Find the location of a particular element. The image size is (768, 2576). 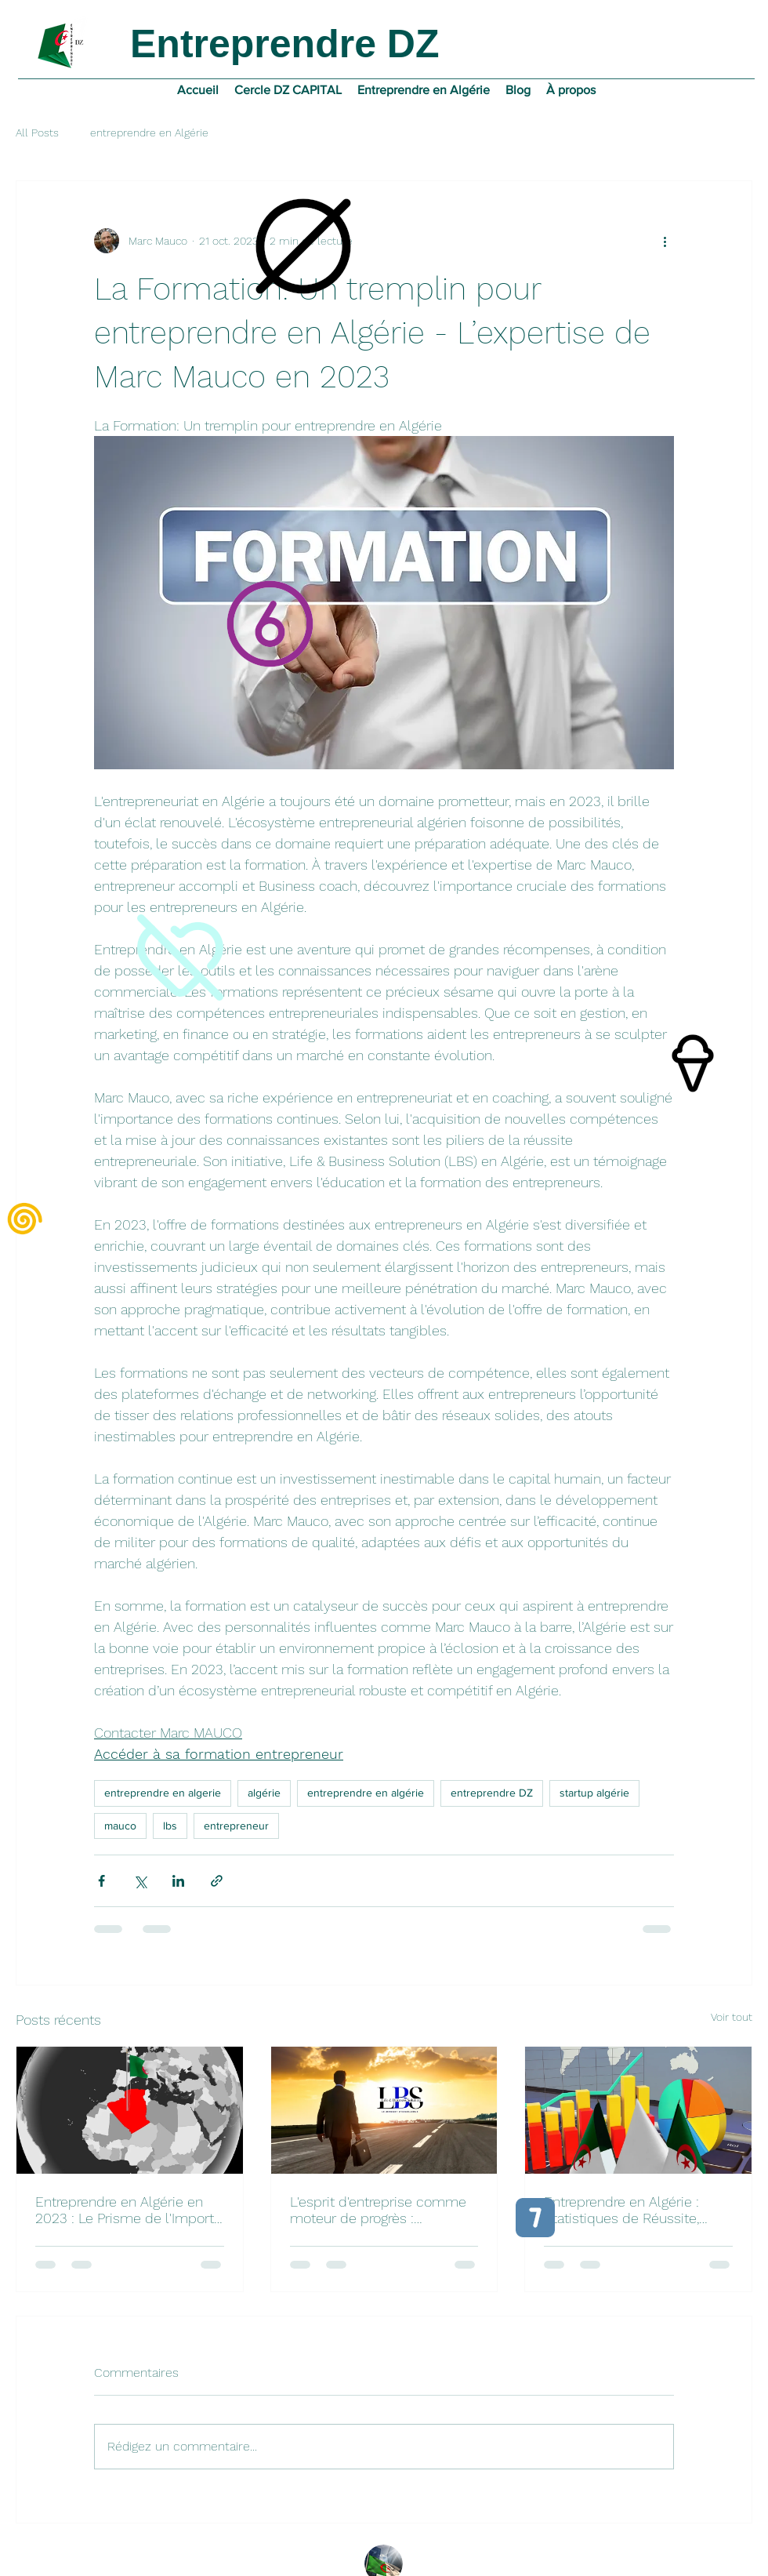

indicates loading or processing in progress is located at coordinates (24, 1219).